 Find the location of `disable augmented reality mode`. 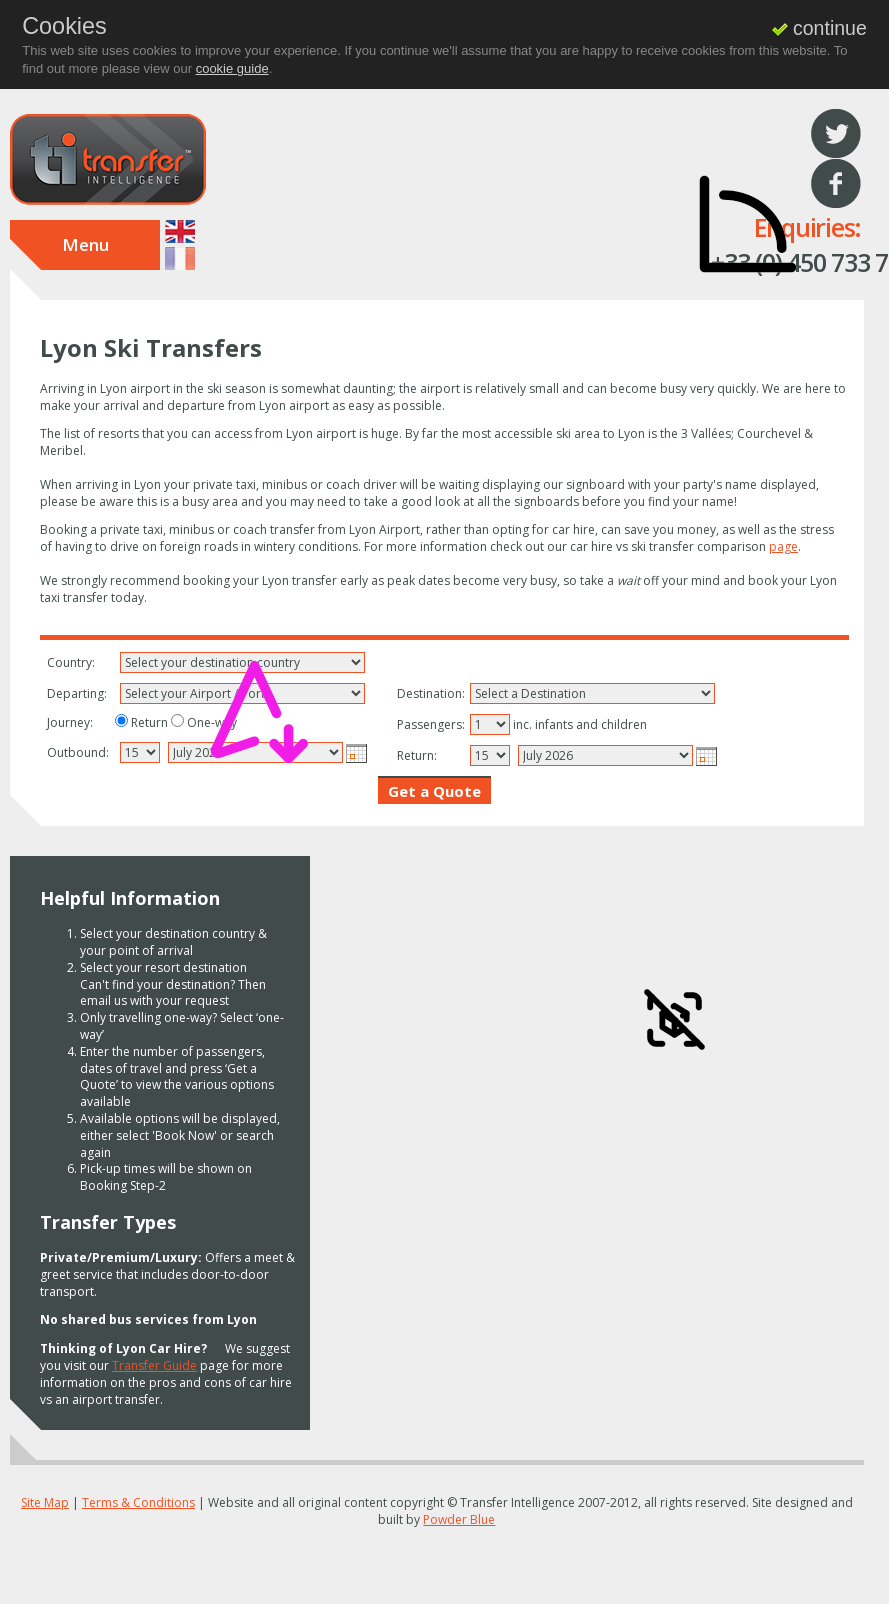

disable augmented reality mode is located at coordinates (674, 1019).